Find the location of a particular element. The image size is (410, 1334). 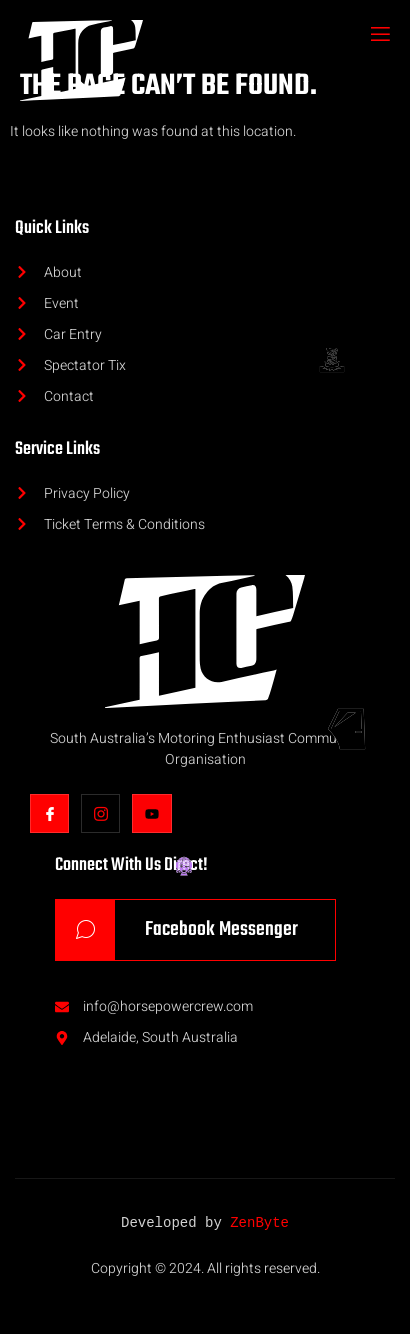

activate tornado stomp attack is located at coordinates (332, 360).